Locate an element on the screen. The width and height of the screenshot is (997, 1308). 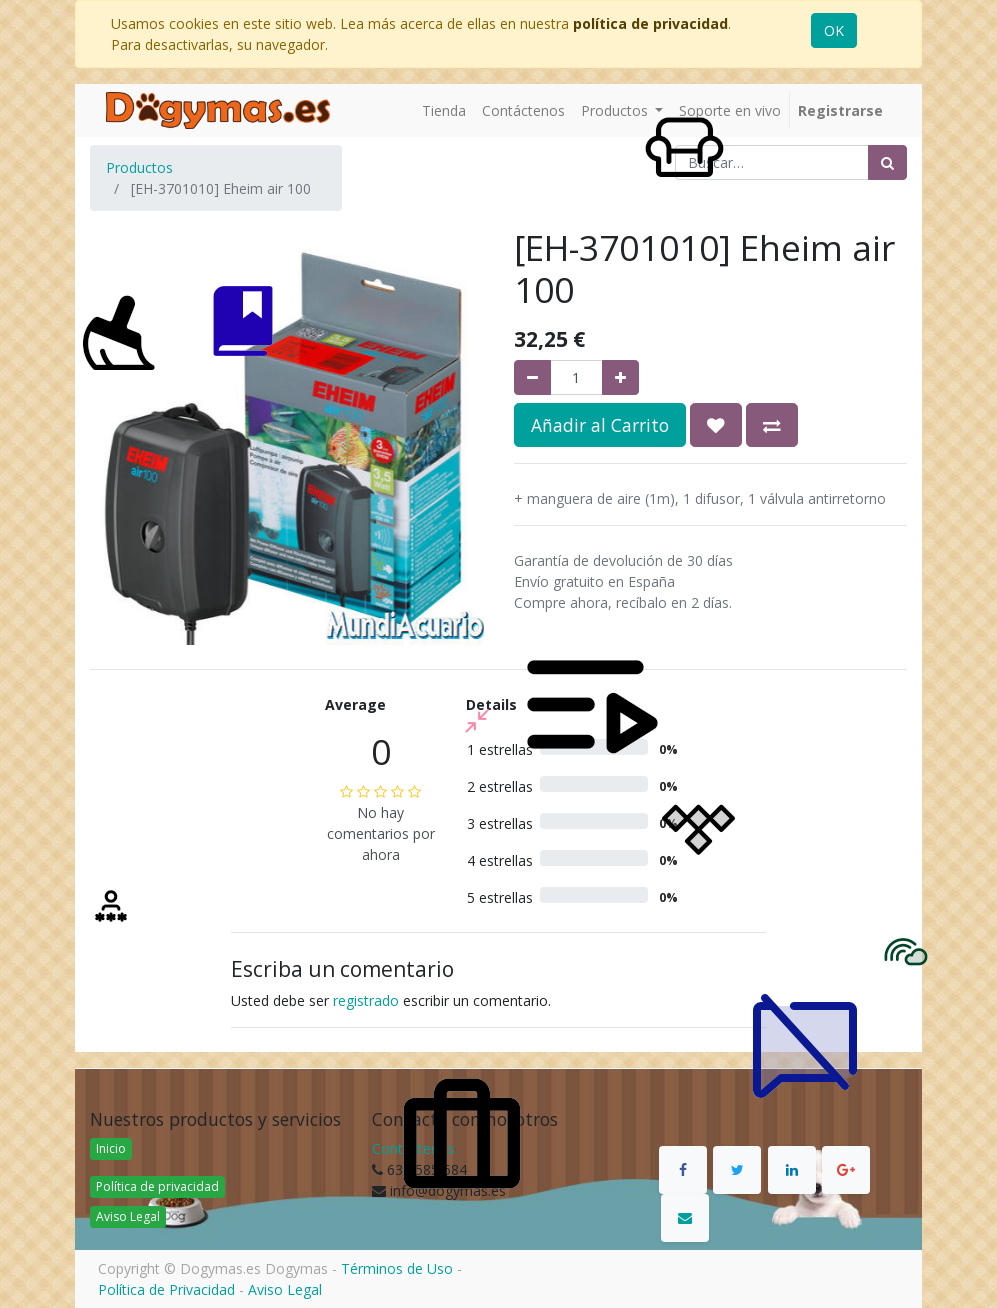
open tidal music streaming app is located at coordinates (698, 827).